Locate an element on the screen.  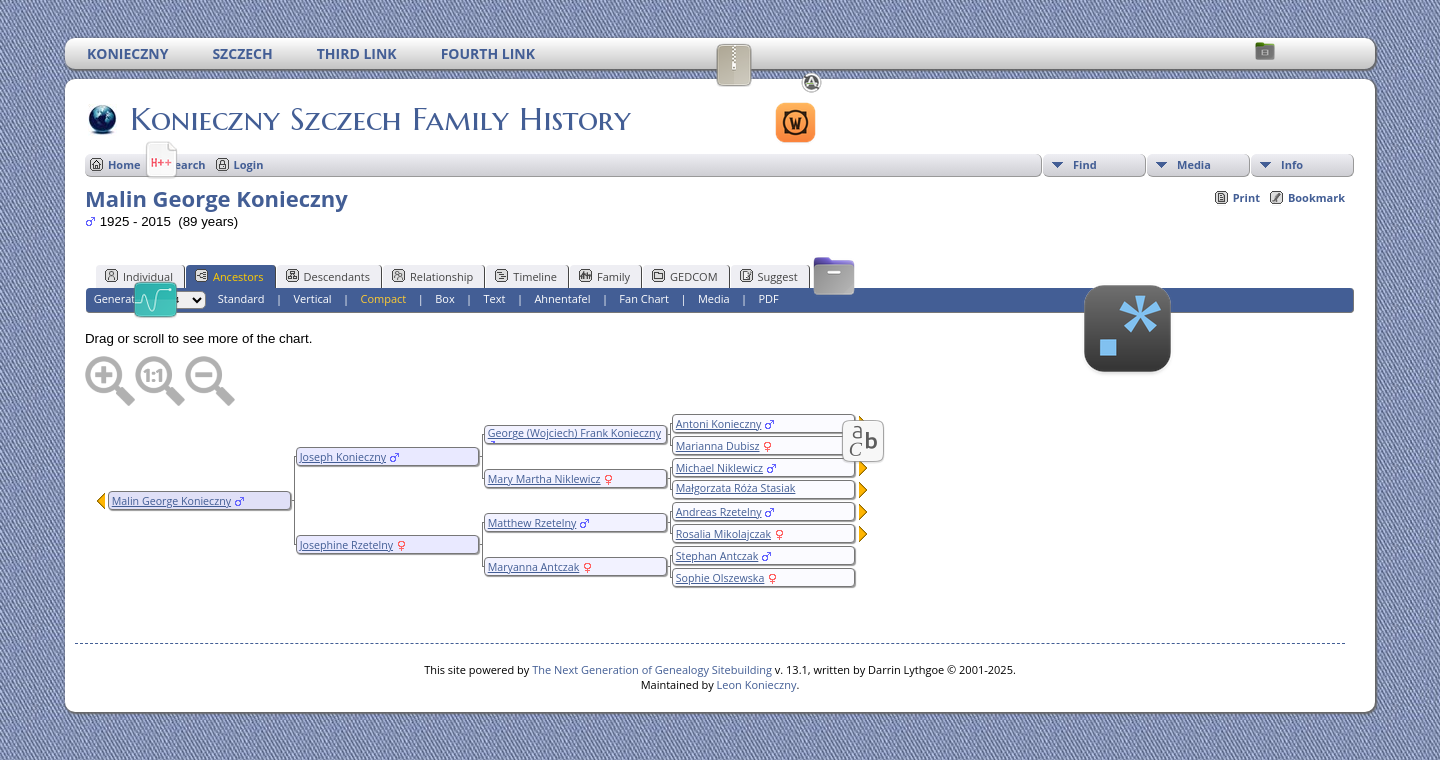
open system usage monitoring app is located at coordinates (155, 299).